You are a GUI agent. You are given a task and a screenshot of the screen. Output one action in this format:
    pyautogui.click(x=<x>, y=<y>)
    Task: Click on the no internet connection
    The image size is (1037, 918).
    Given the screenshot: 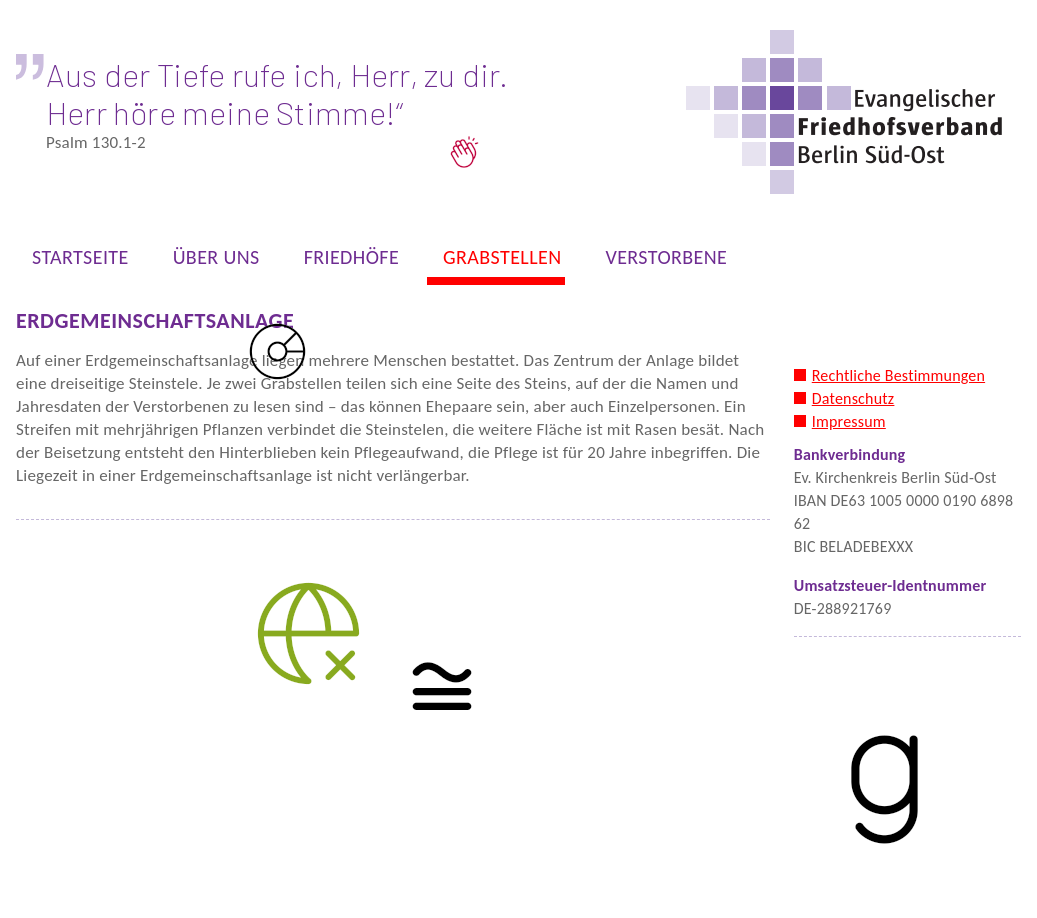 What is the action you would take?
    pyautogui.click(x=308, y=633)
    